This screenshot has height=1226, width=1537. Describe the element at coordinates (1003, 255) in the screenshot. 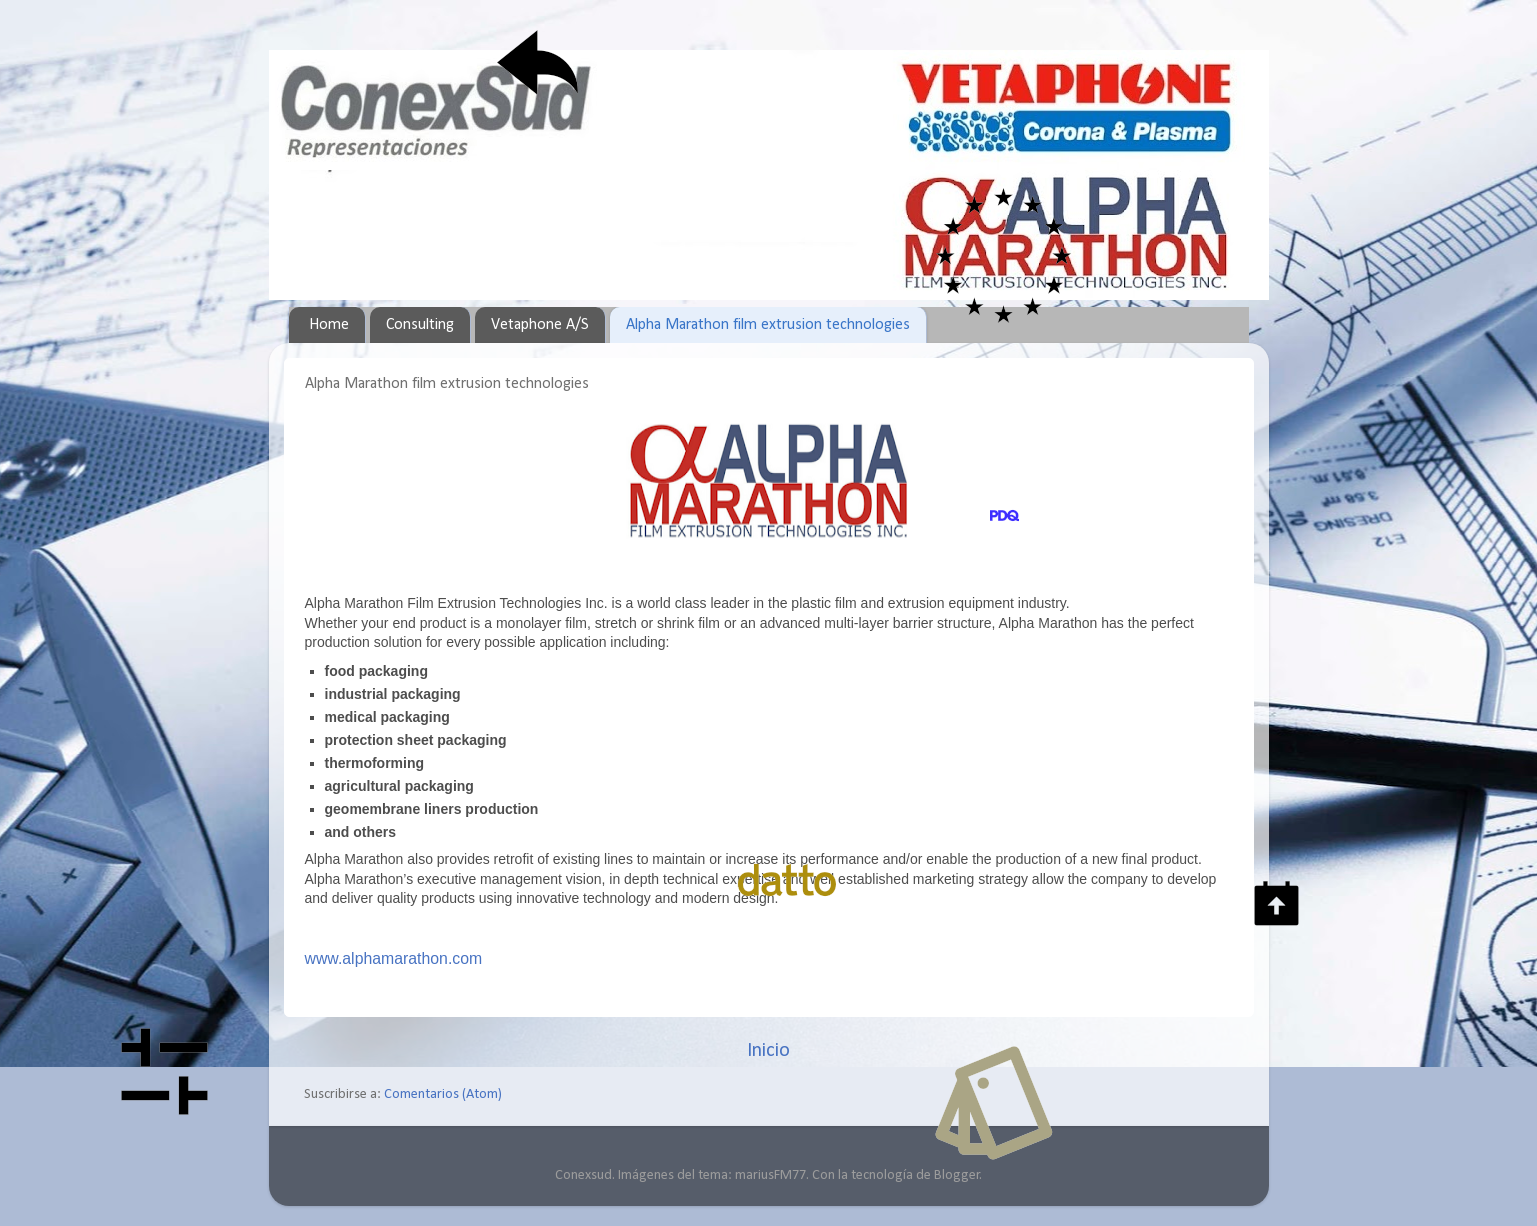

I see `indicates EU-related content or services` at that location.